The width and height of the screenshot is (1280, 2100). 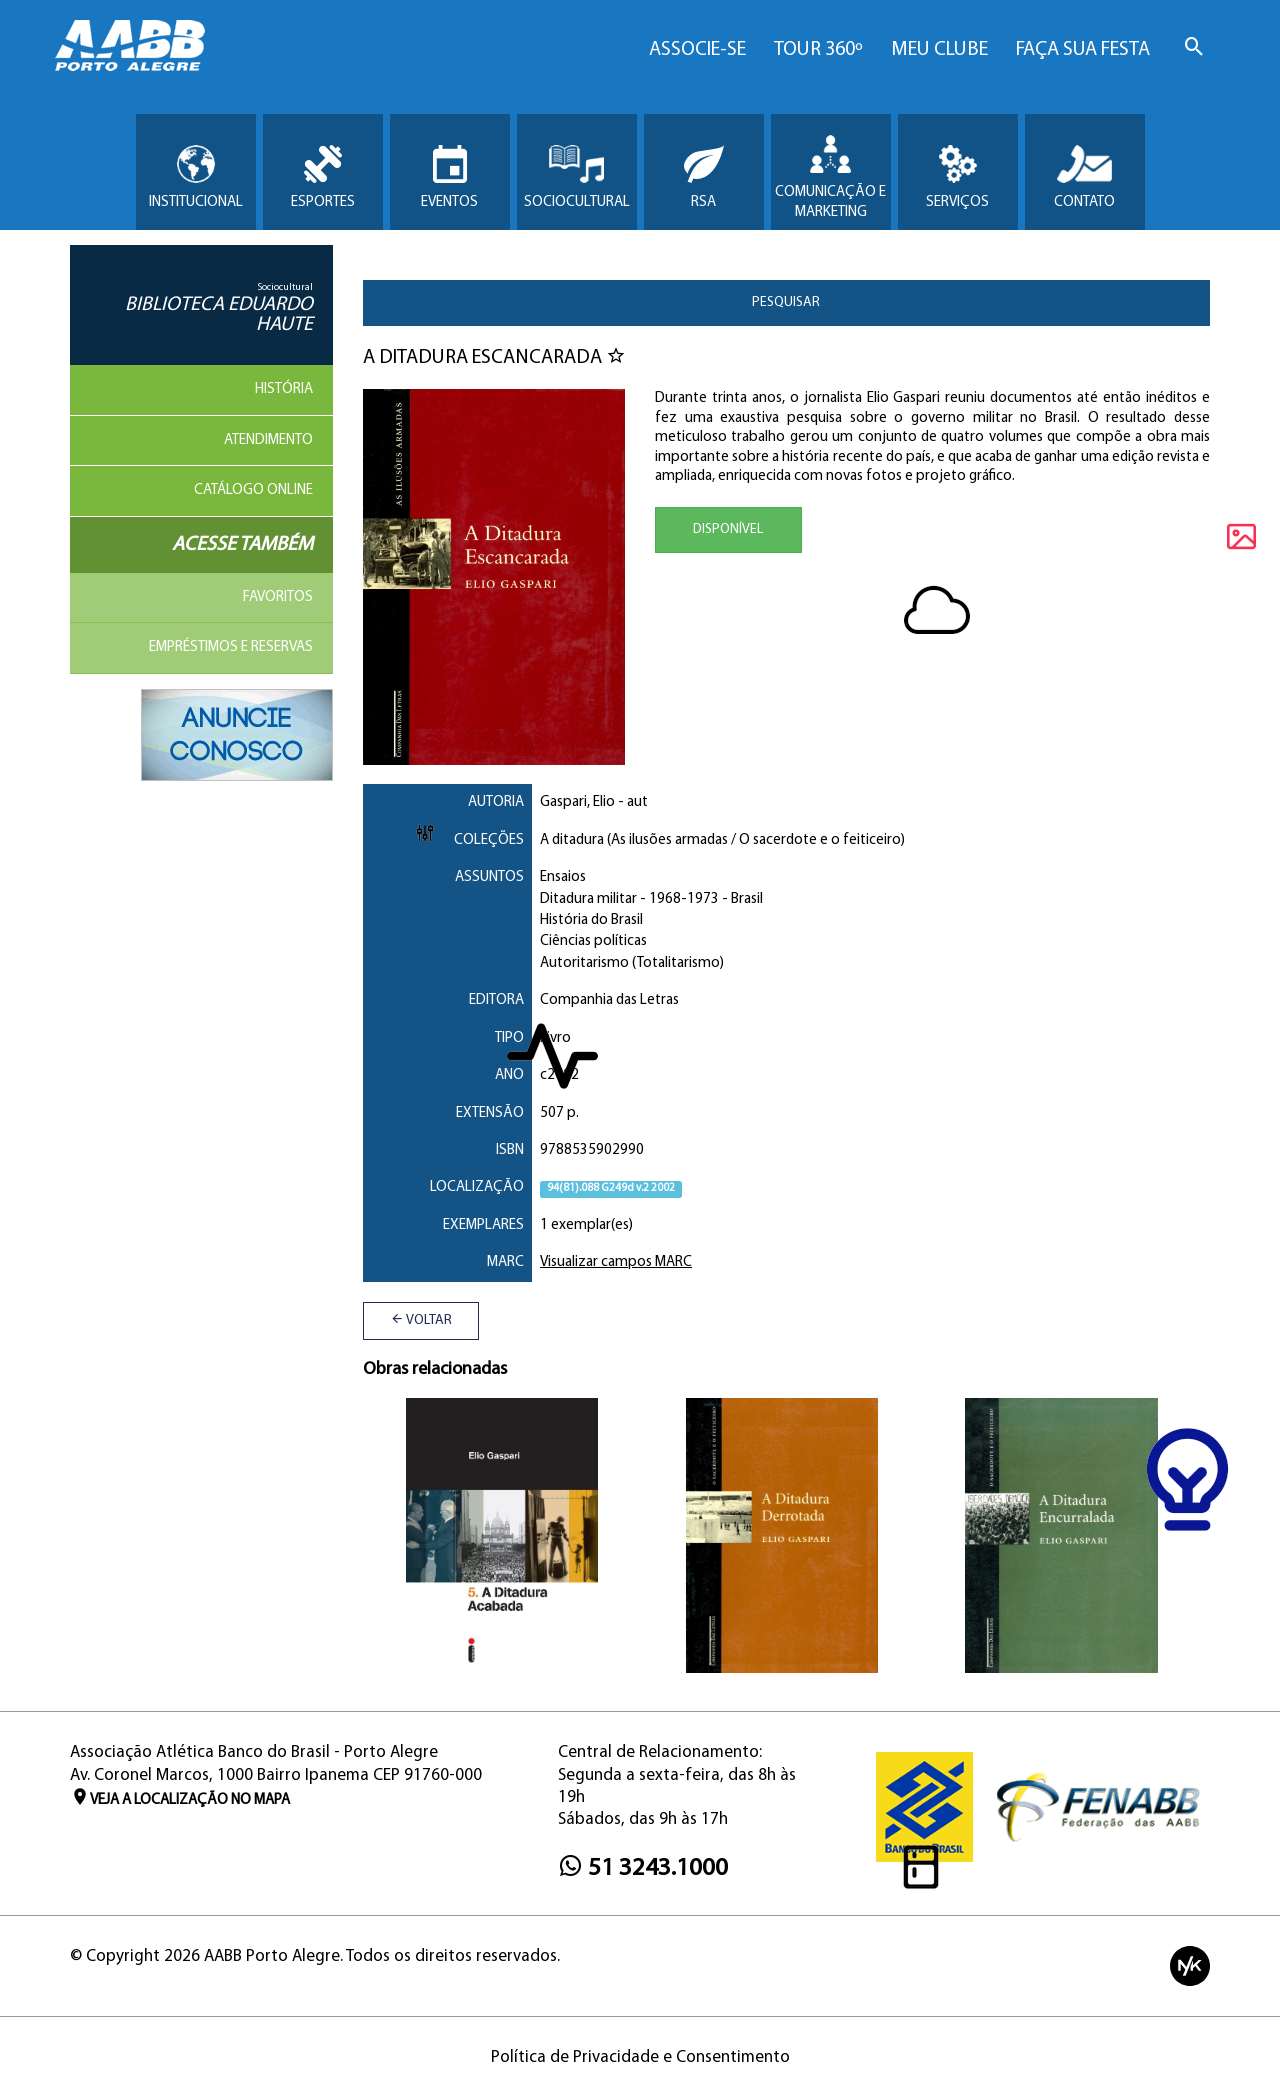 I want to click on access kitchen appliance controls, so click(x=921, y=1867).